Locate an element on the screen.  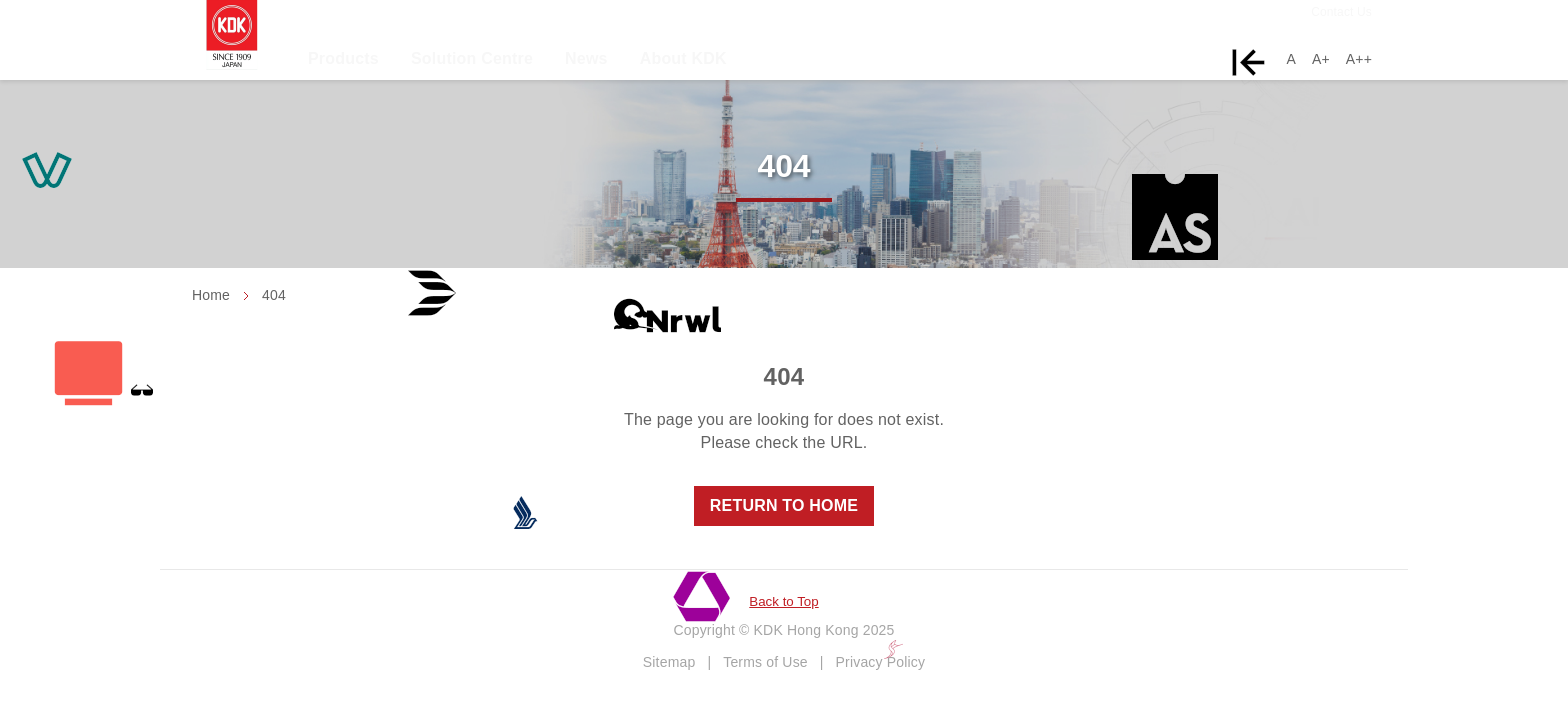
awesome lists logo is located at coordinates (142, 390).